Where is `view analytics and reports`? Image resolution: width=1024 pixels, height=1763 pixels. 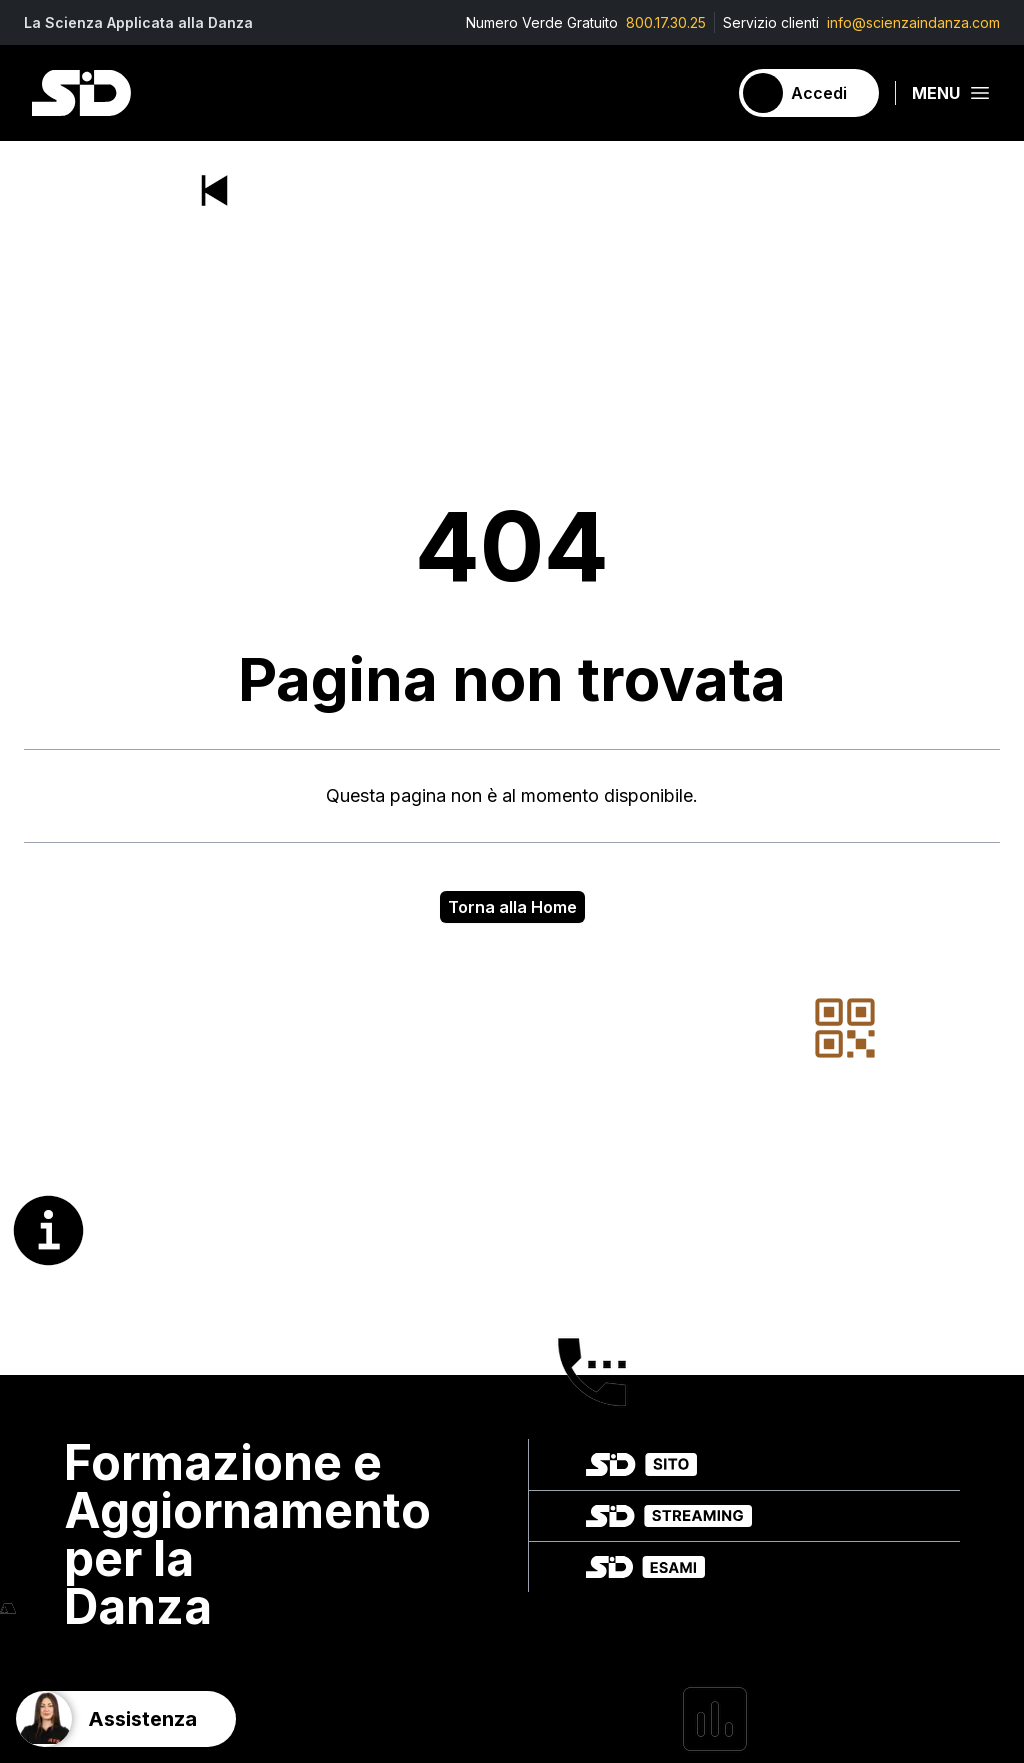 view analytics and reports is located at coordinates (715, 1719).